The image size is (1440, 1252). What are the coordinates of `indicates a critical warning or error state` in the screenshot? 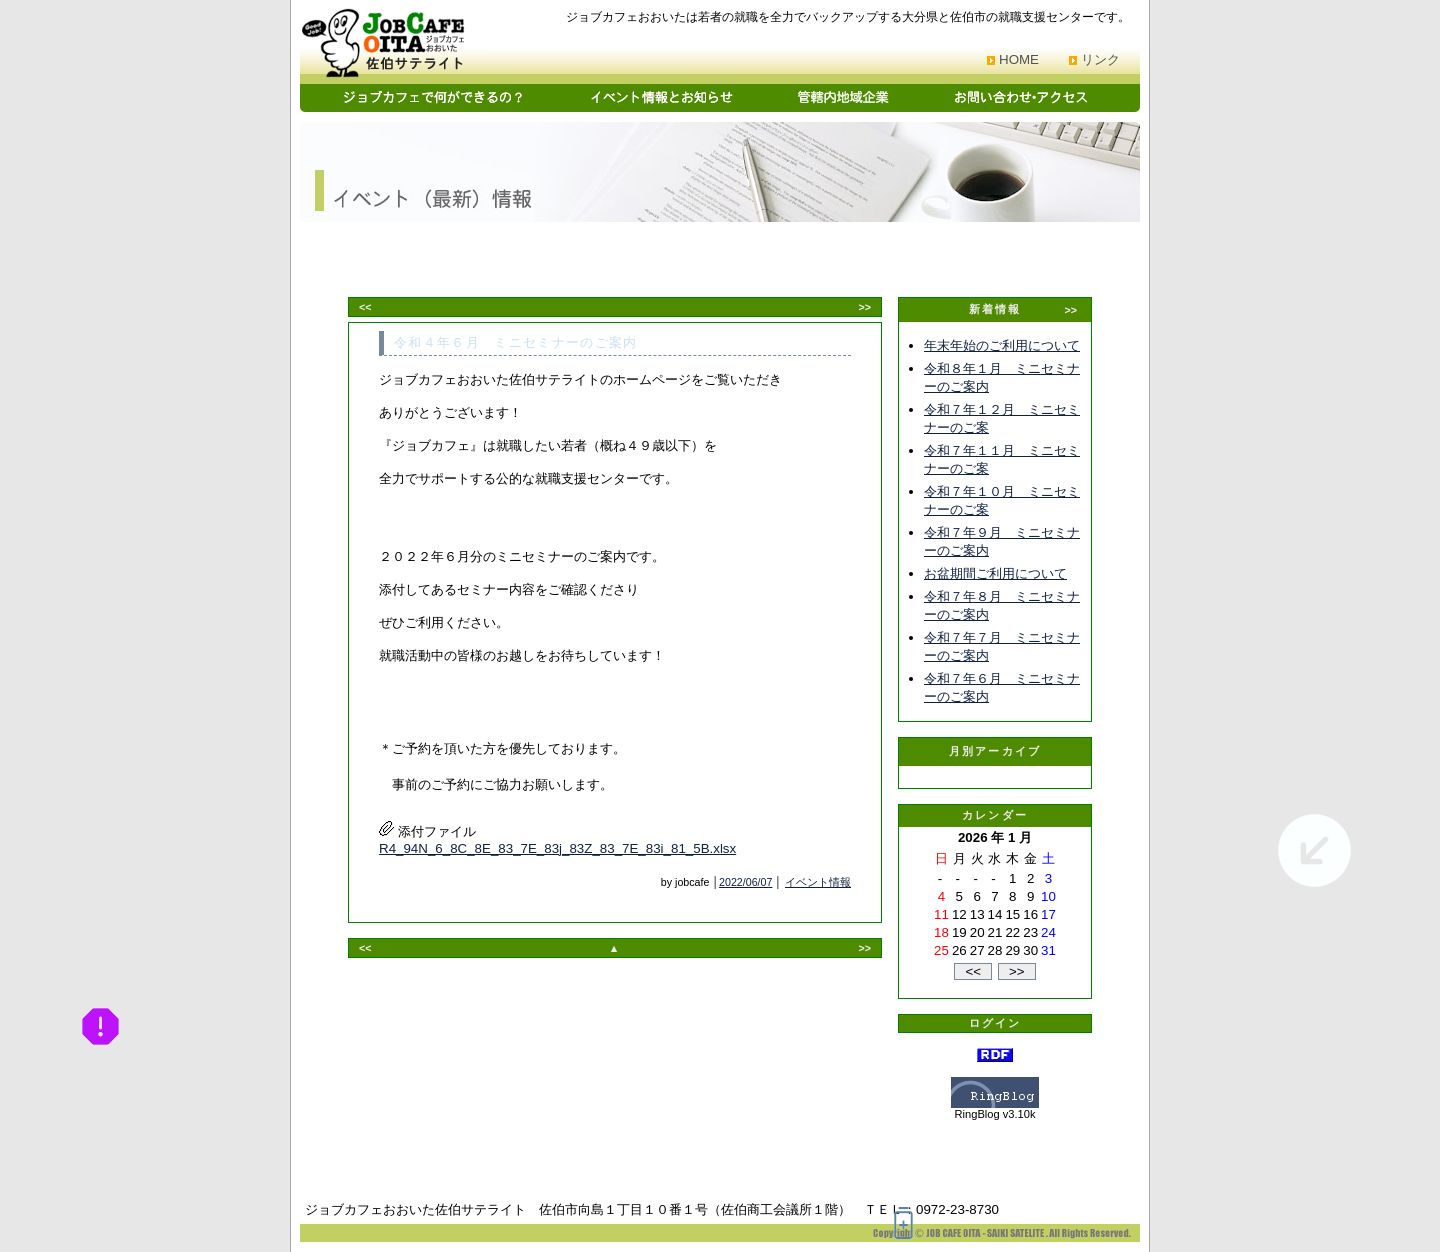 It's located at (100, 1026).